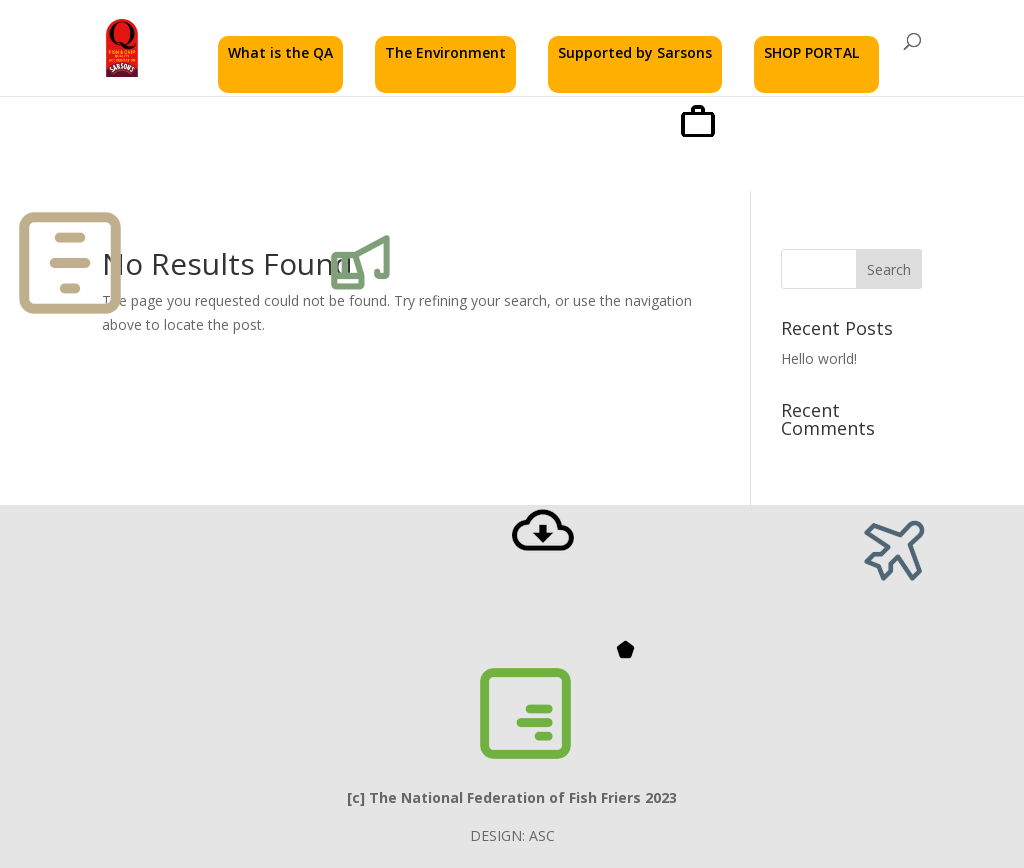 This screenshot has height=868, width=1024. What do you see at coordinates (543, 530) in the screenshot?
I see `download file from cloud storage` at bounding box center [543, 530].